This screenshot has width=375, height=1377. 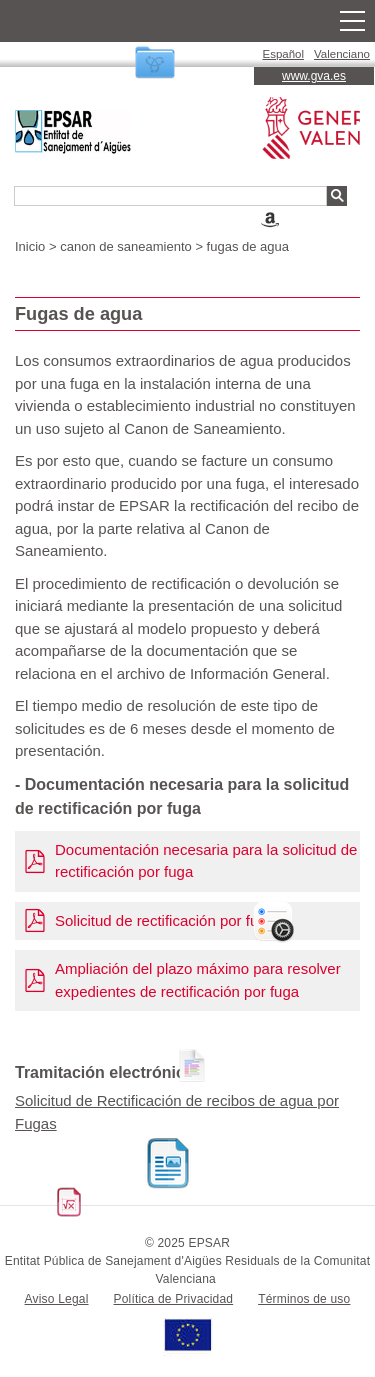 I want to click on libreoffice math formula file, so click(x=69, y=1202).